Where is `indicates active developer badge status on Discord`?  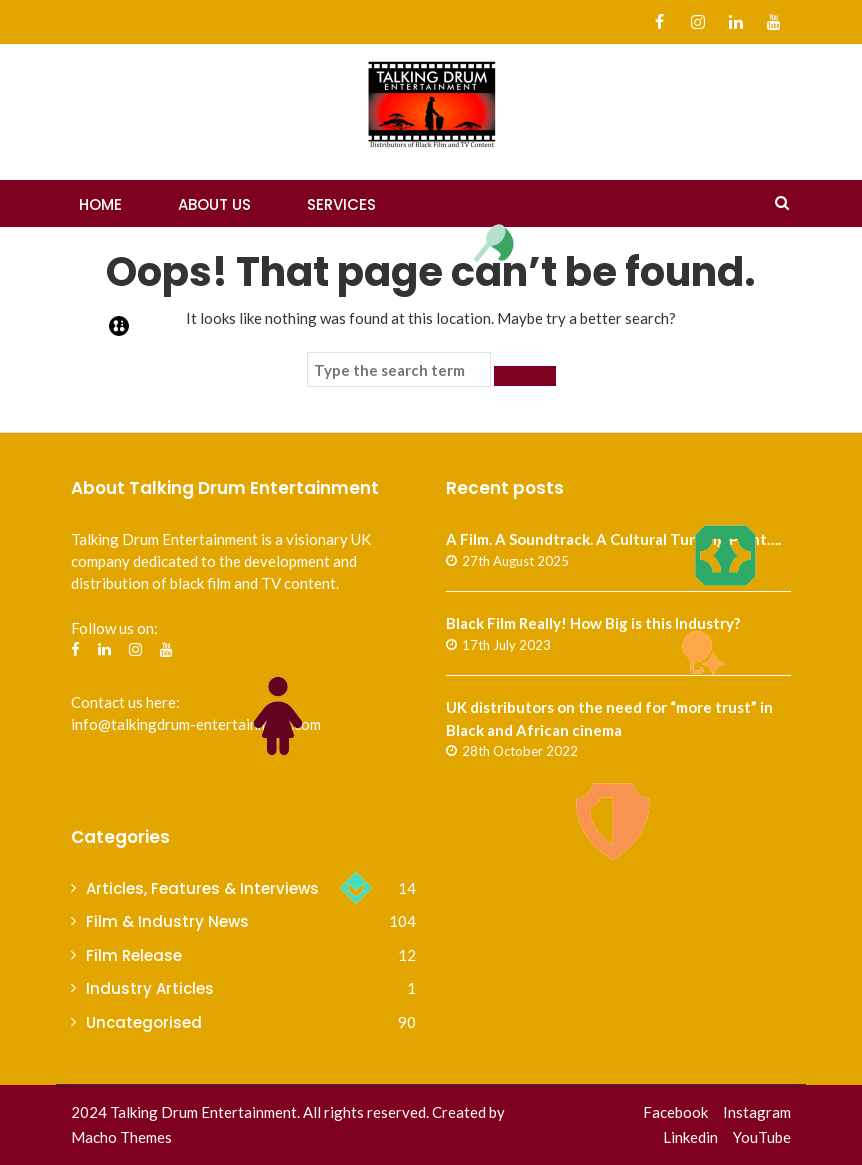 indicates active developer badge status on Discord is located at coordinates (725, 555).